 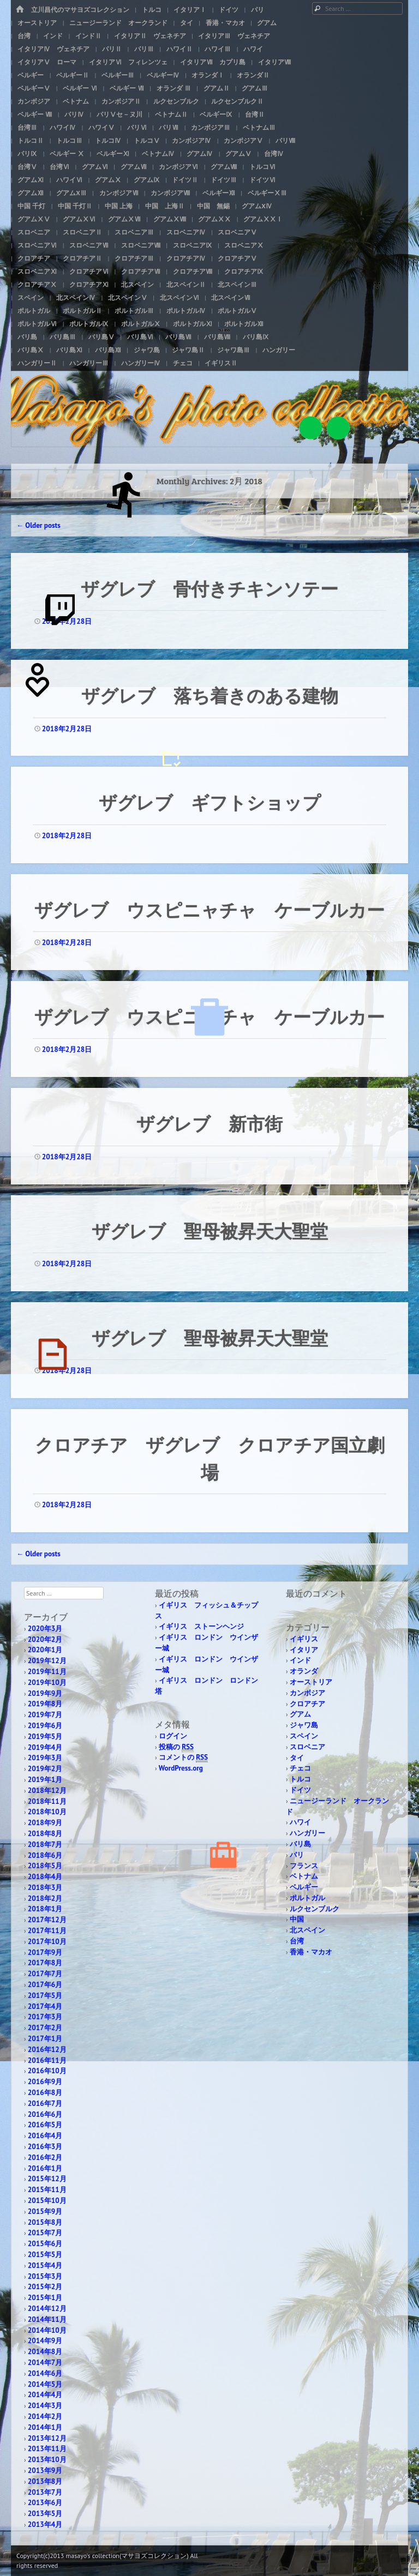 I want to click on indicates SEPA payment method available, so click(x=224, y=330).